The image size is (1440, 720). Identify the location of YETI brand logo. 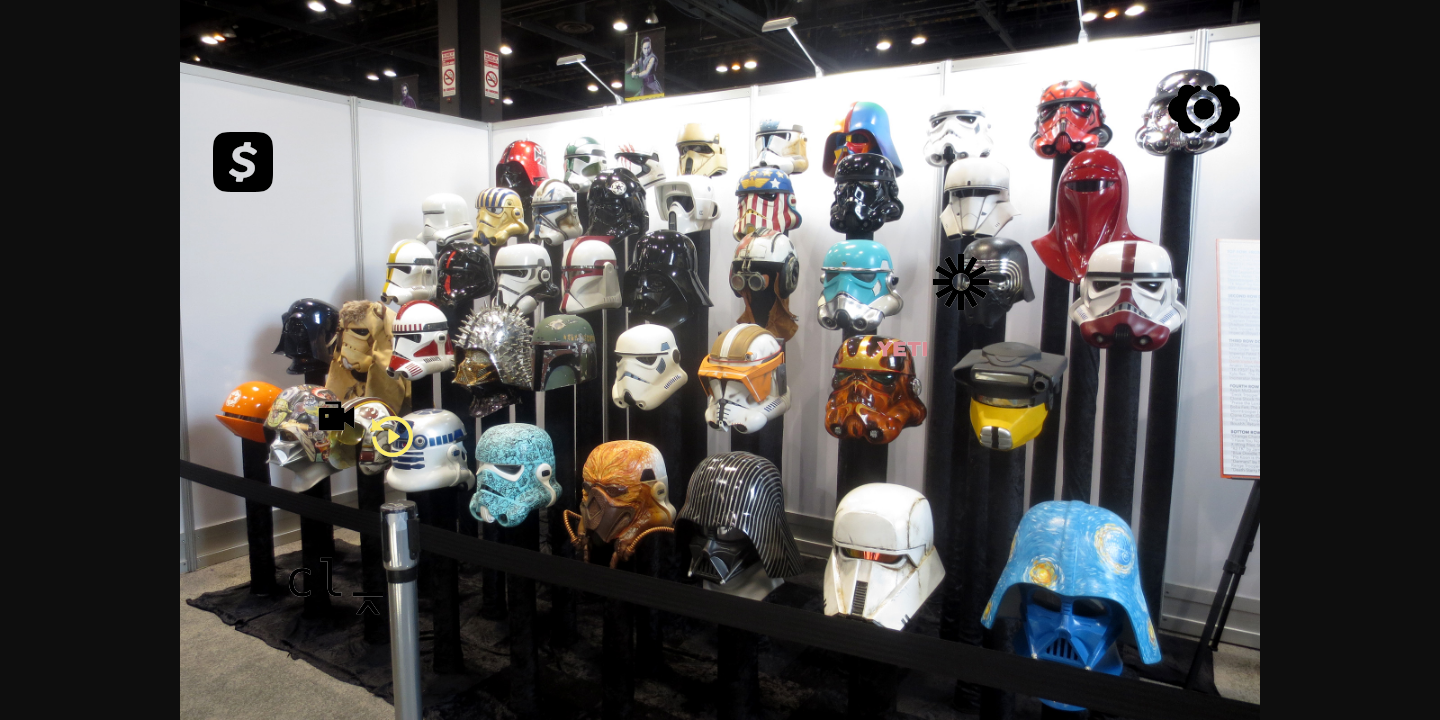
(902, 349).